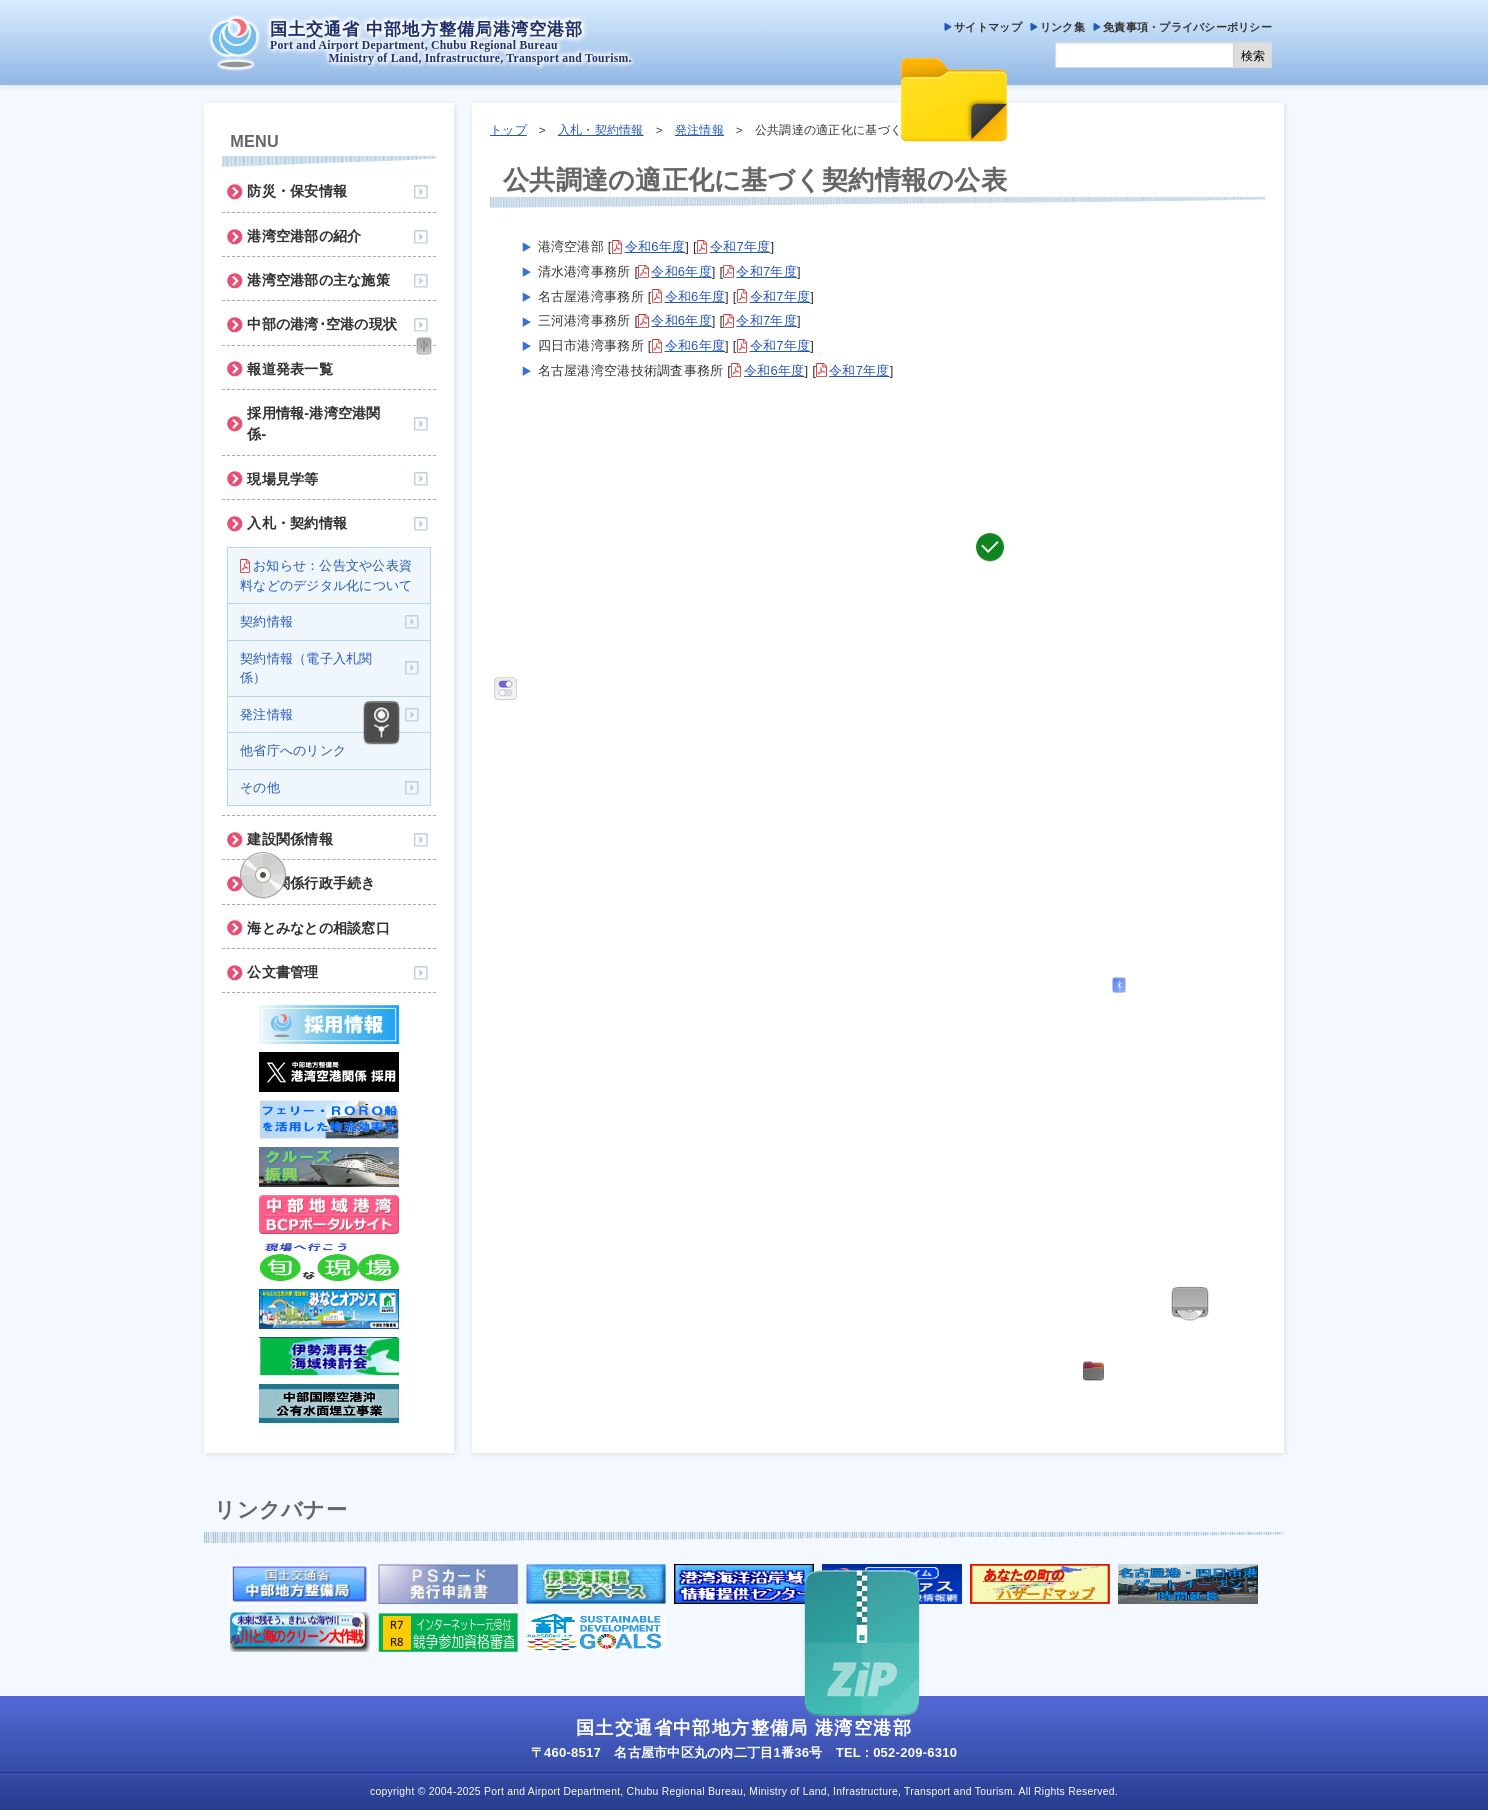  What do you see at coordinates (990, 547) in the screenshot?
I see `indicates a default or selected item` at bounding box center [990, 547].